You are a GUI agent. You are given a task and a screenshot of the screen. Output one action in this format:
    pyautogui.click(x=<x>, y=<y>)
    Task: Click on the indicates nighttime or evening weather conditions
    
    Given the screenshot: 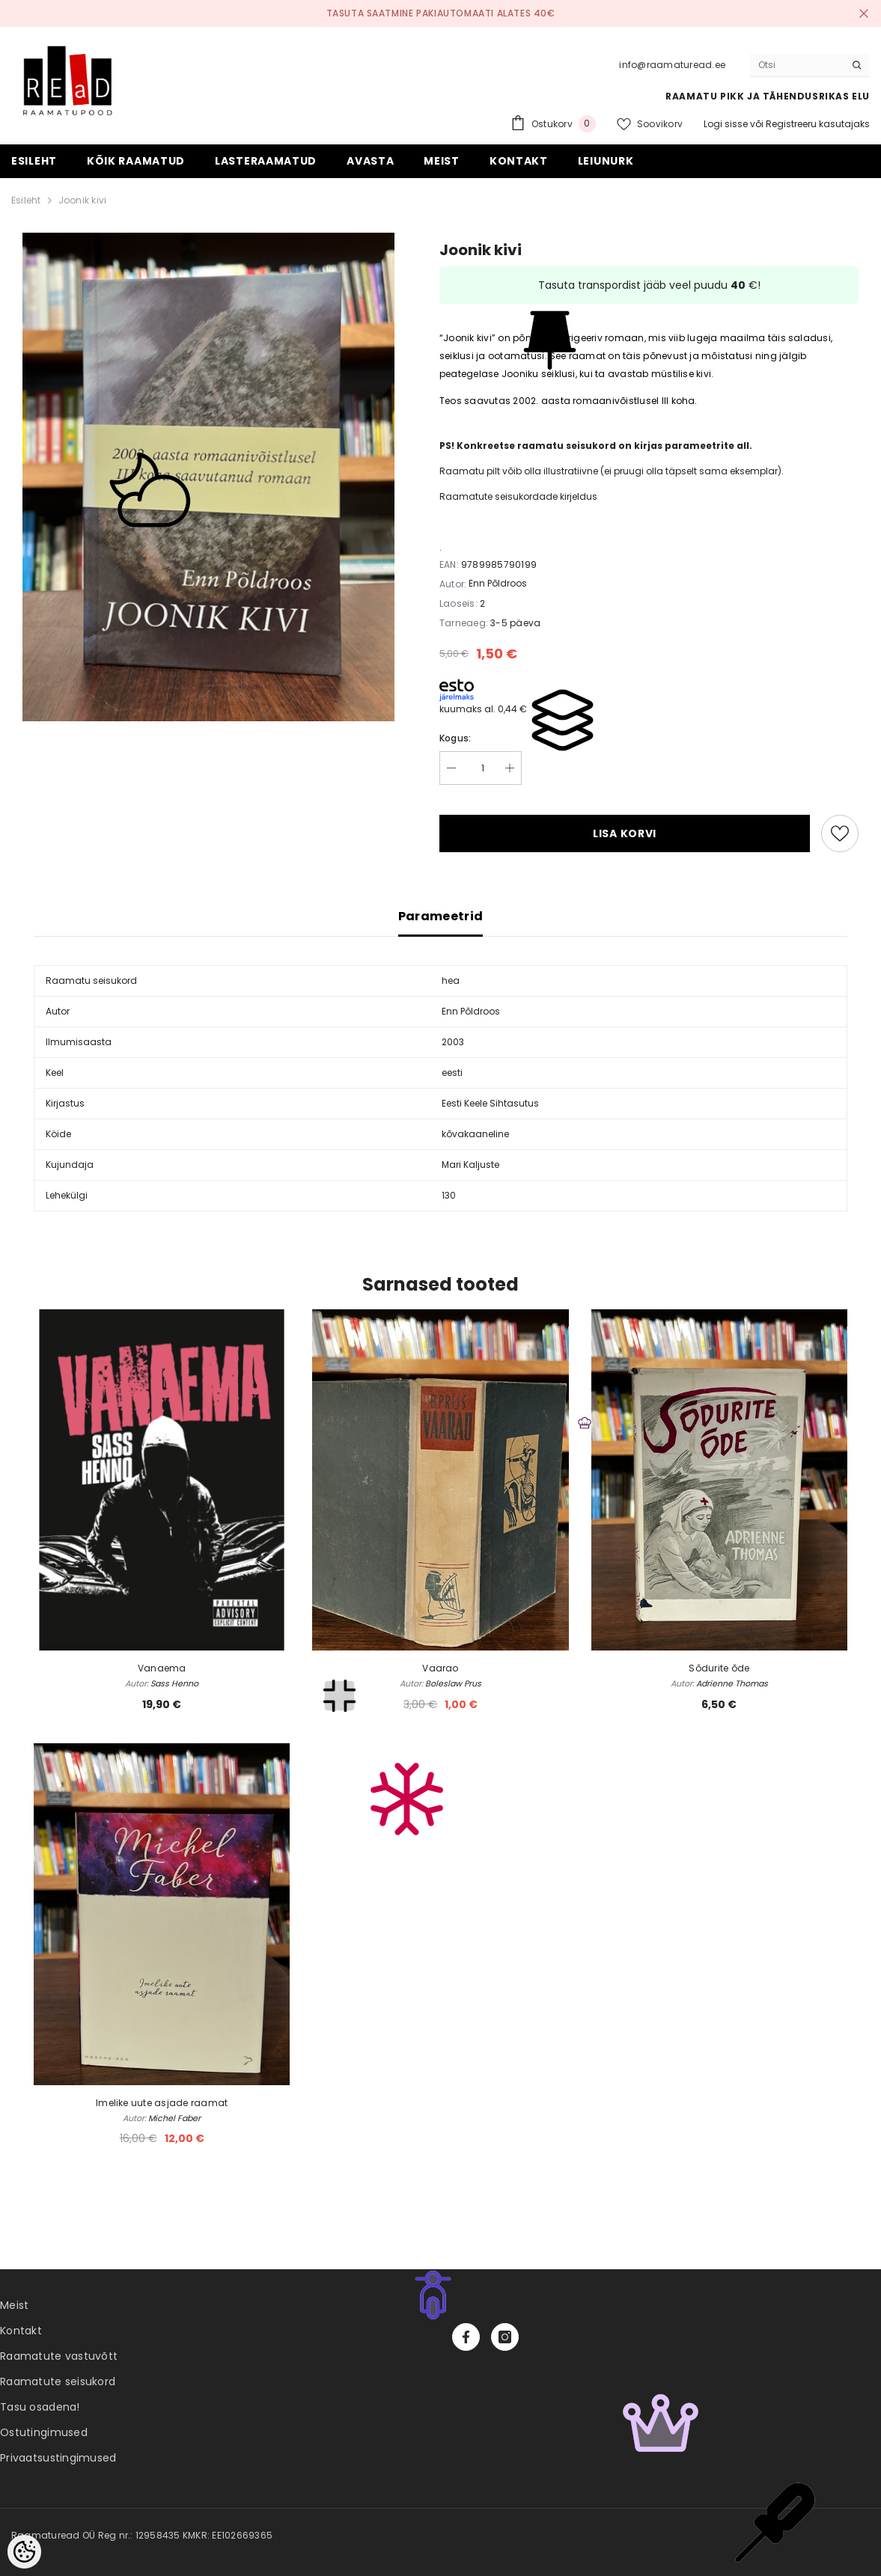 What is the action you would take?
    pyautogui.click(x=148, y=494)
    